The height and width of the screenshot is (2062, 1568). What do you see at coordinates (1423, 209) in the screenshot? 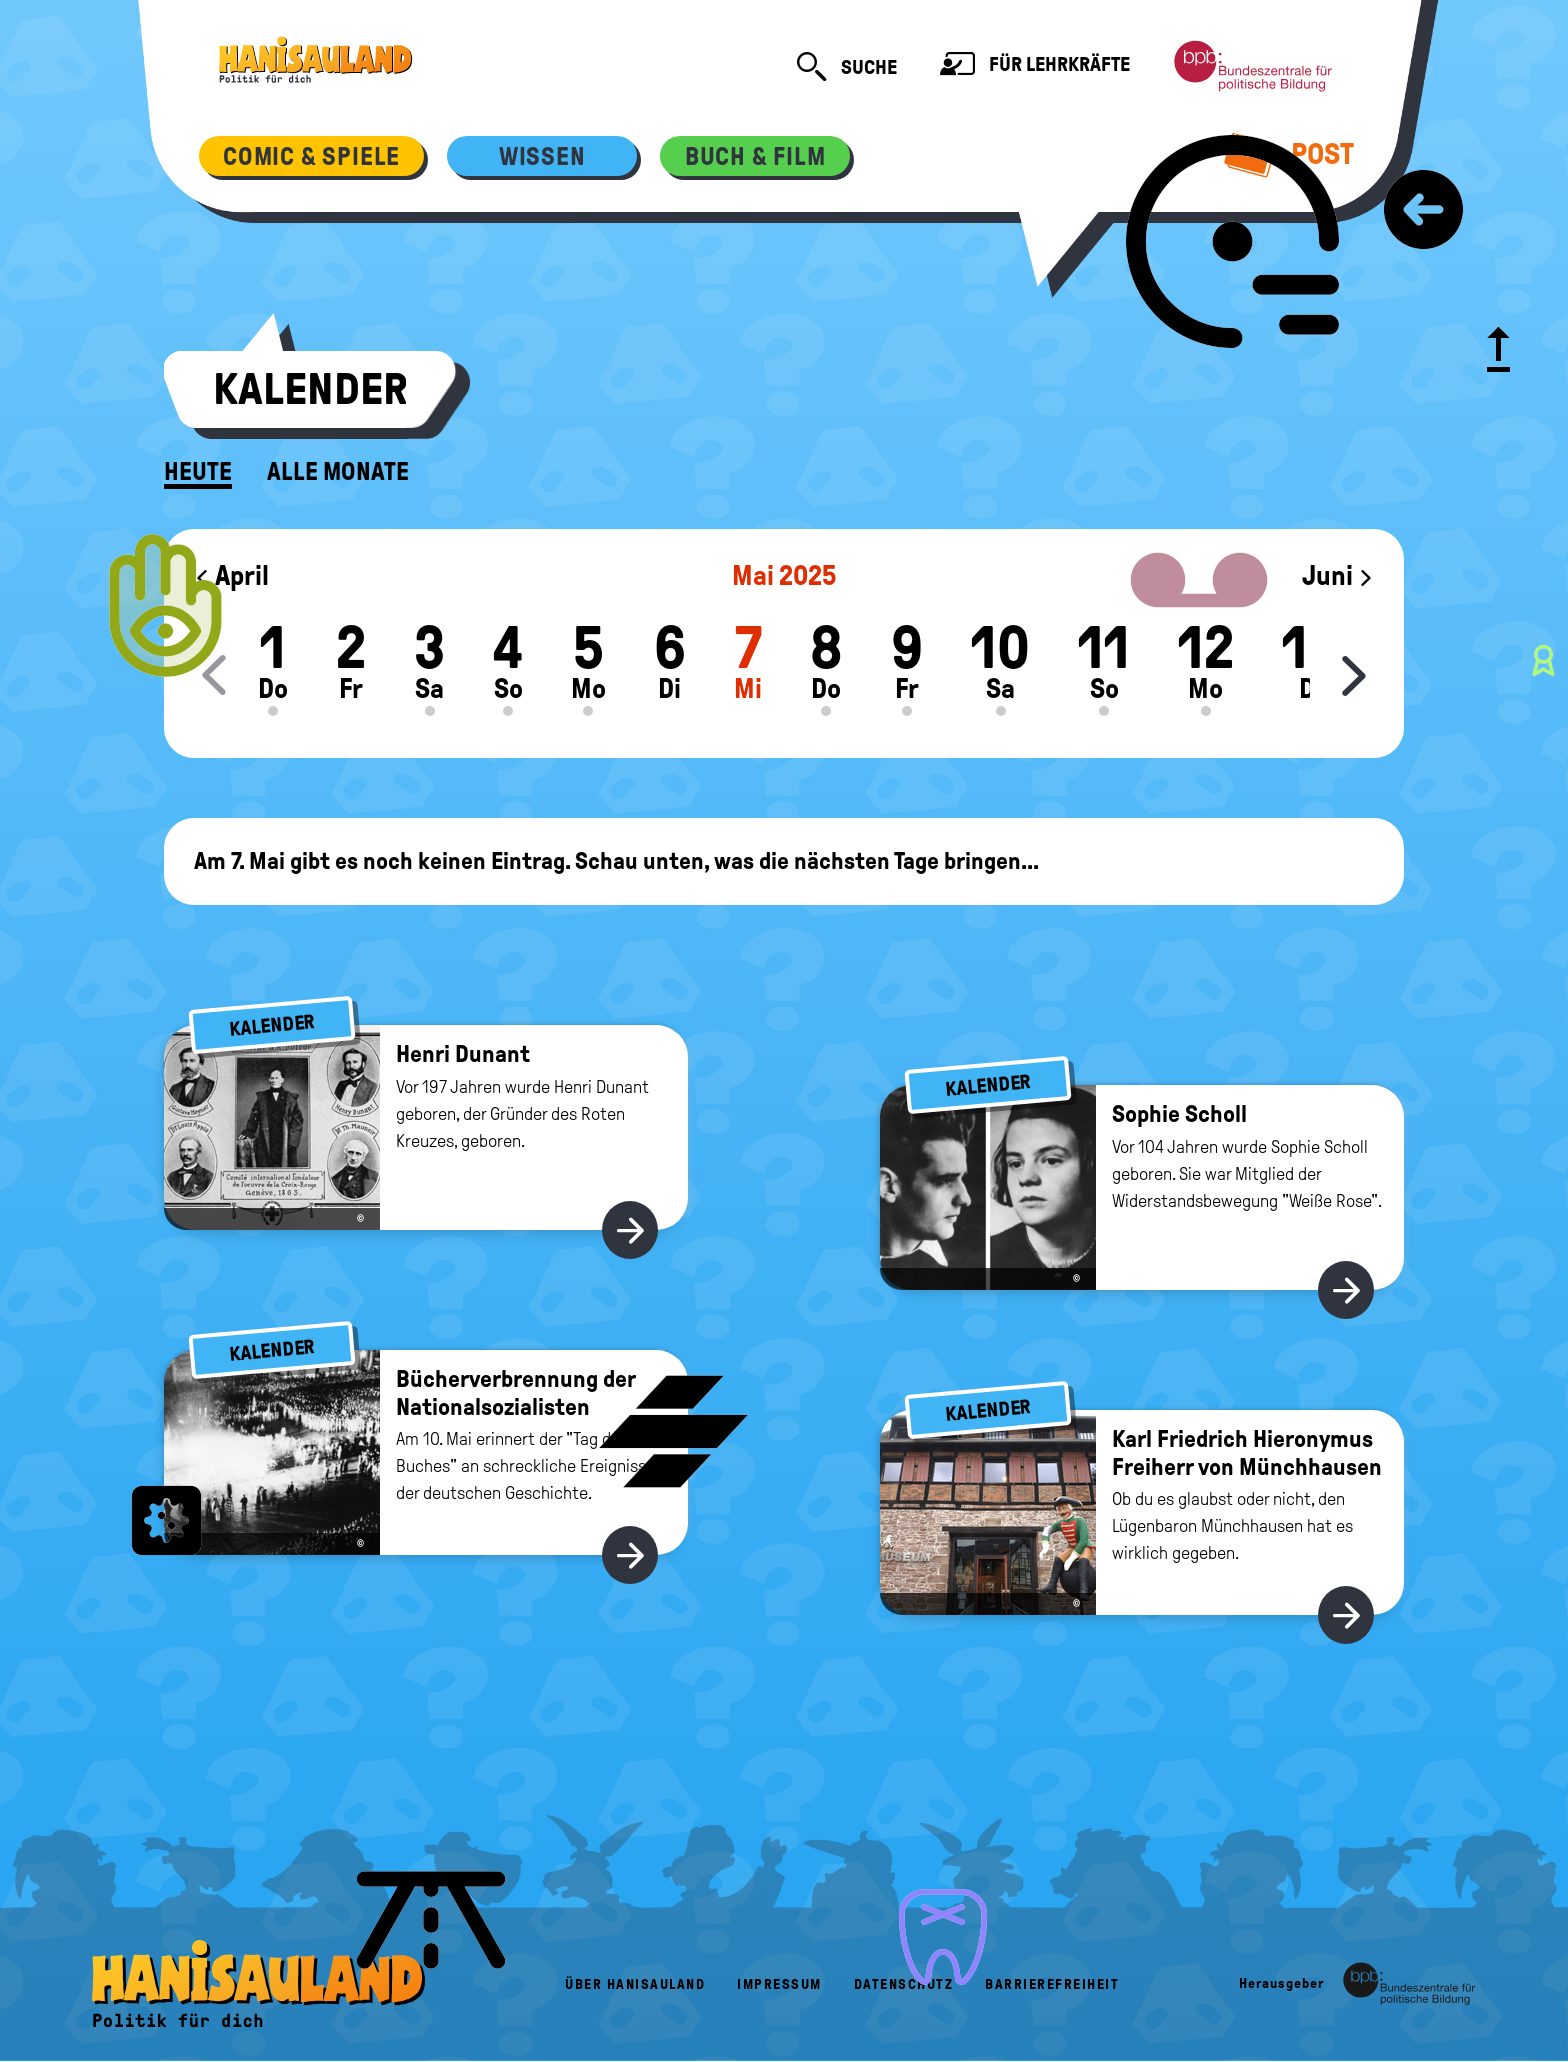
I see `go back to the previous screen` at bounding box center [1423, 209].